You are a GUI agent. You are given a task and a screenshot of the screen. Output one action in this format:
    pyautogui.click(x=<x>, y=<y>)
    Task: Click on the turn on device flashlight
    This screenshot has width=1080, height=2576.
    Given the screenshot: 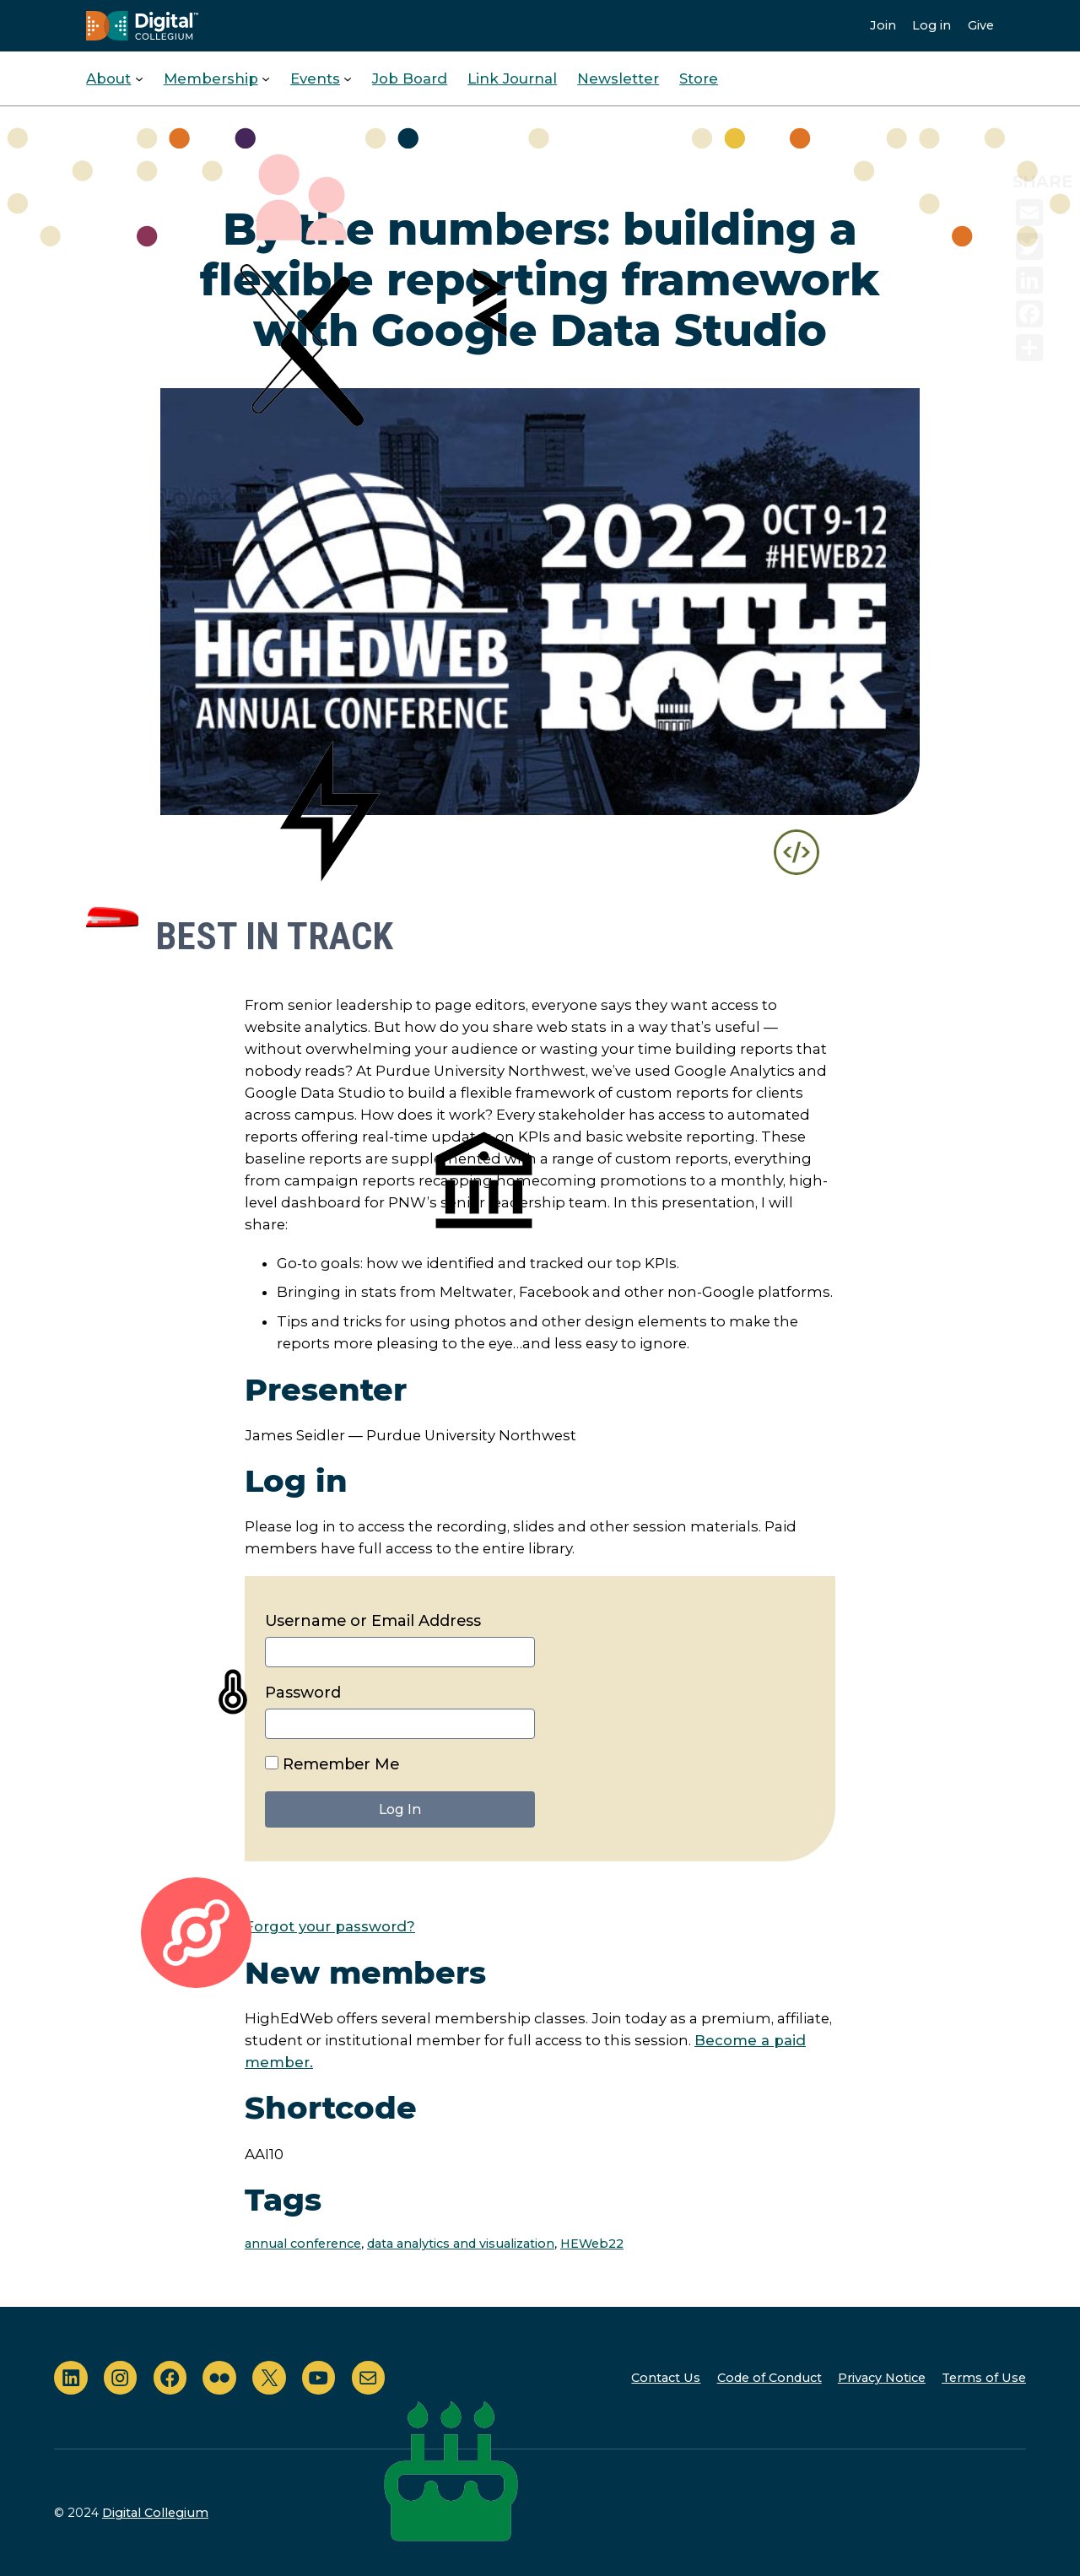 What is the action you would take?
    pyautogui.click(x=327, y=811)
    